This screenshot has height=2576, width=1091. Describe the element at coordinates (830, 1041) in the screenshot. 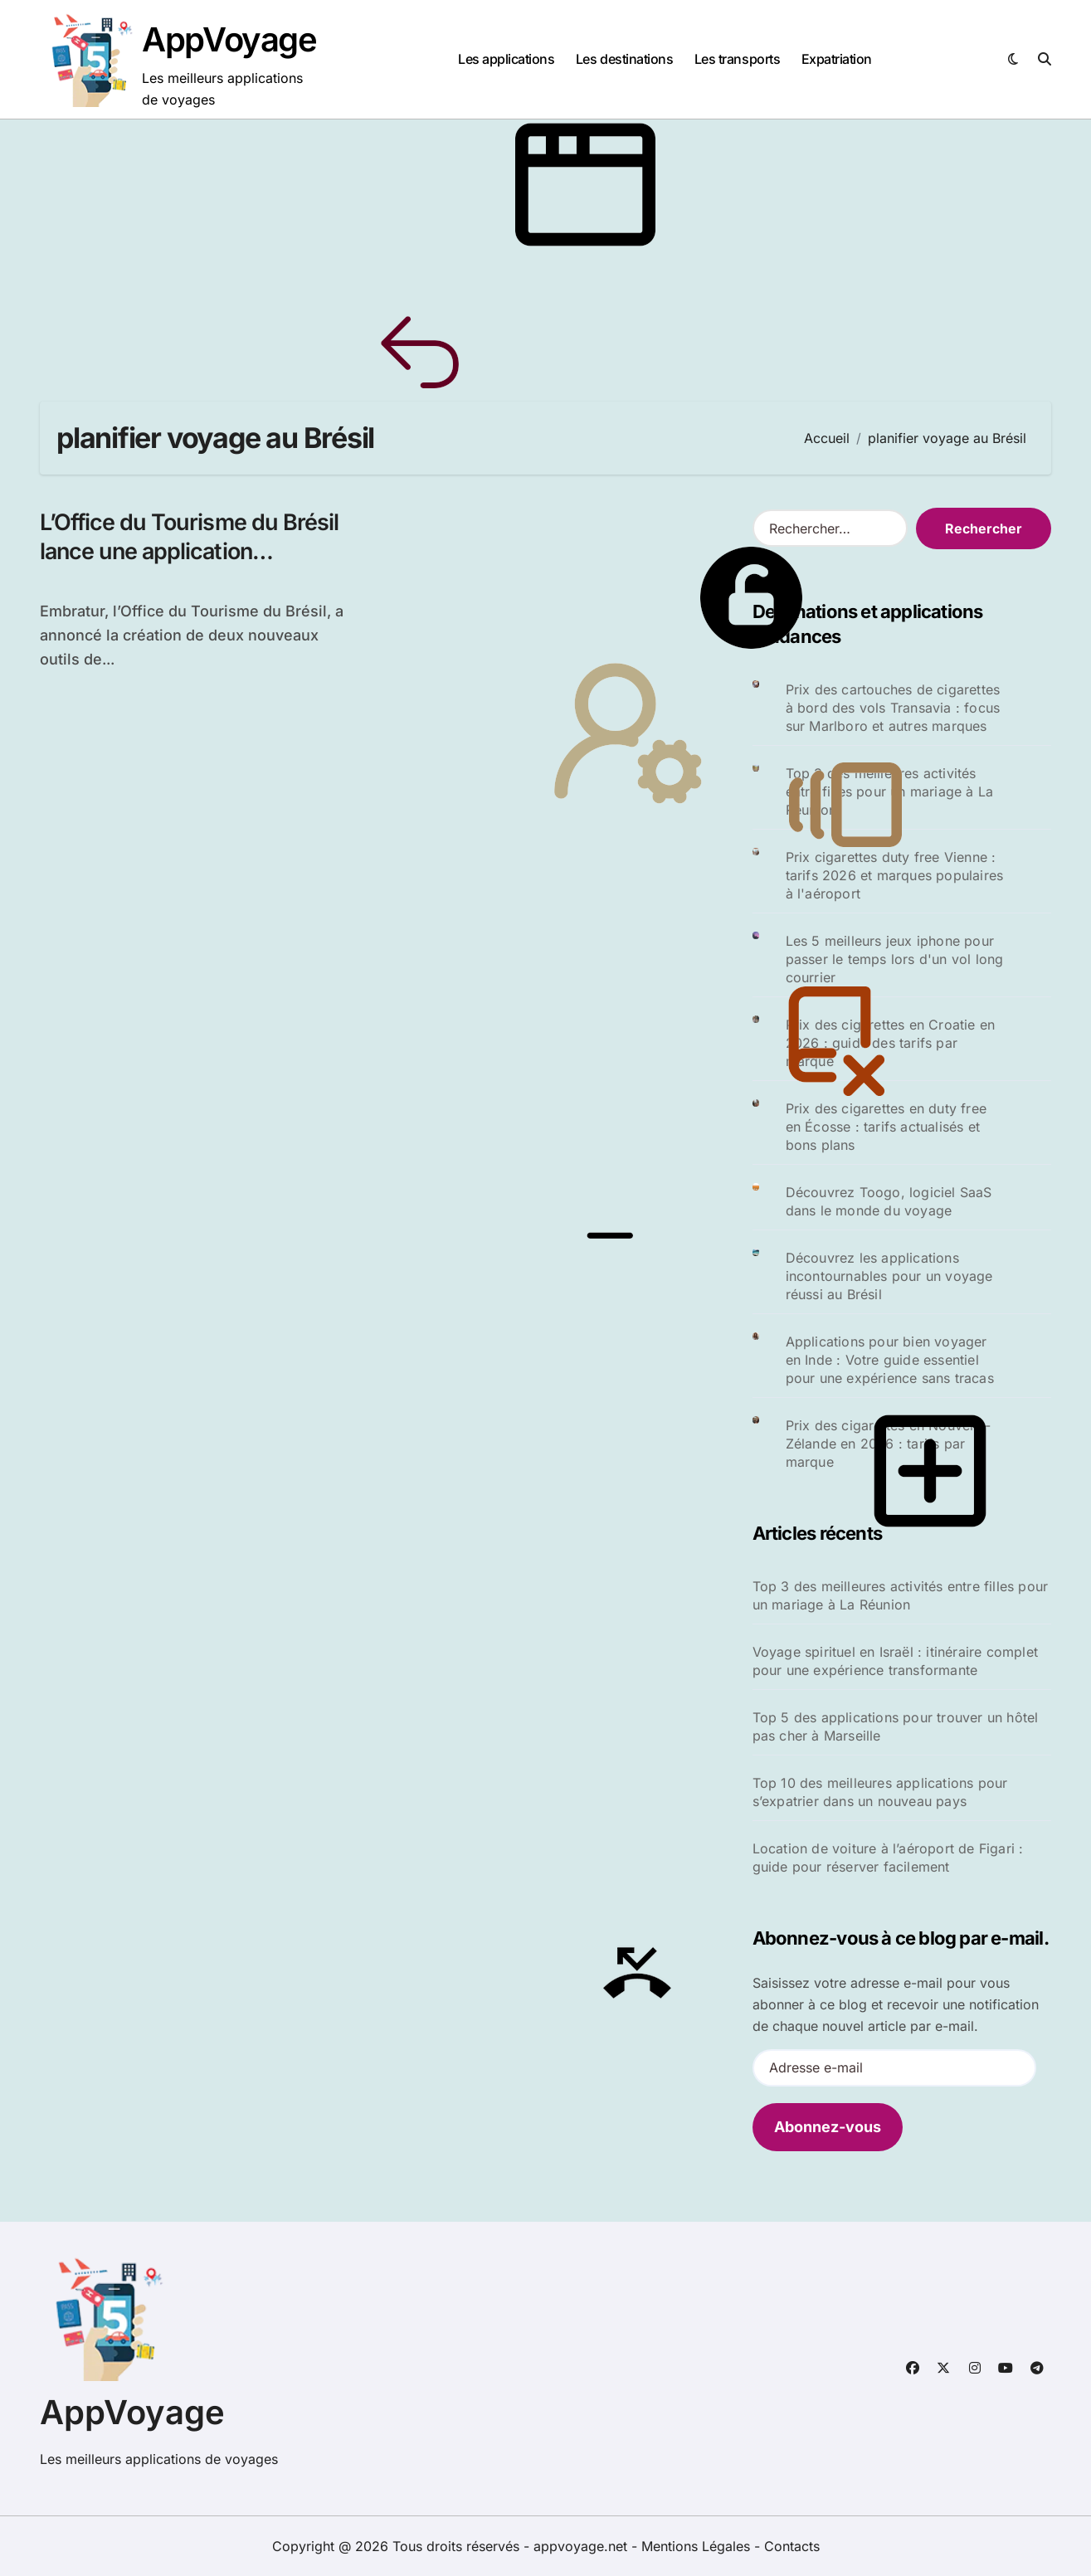

I see `indicates a deleted repository` at that location.